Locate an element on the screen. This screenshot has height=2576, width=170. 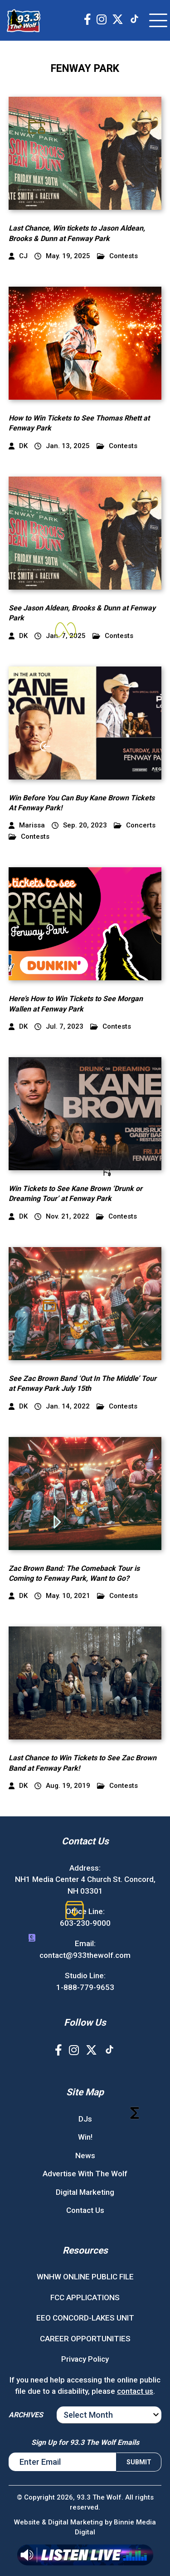
access quran or islamic religious text is located at coordinates (32, 1938).